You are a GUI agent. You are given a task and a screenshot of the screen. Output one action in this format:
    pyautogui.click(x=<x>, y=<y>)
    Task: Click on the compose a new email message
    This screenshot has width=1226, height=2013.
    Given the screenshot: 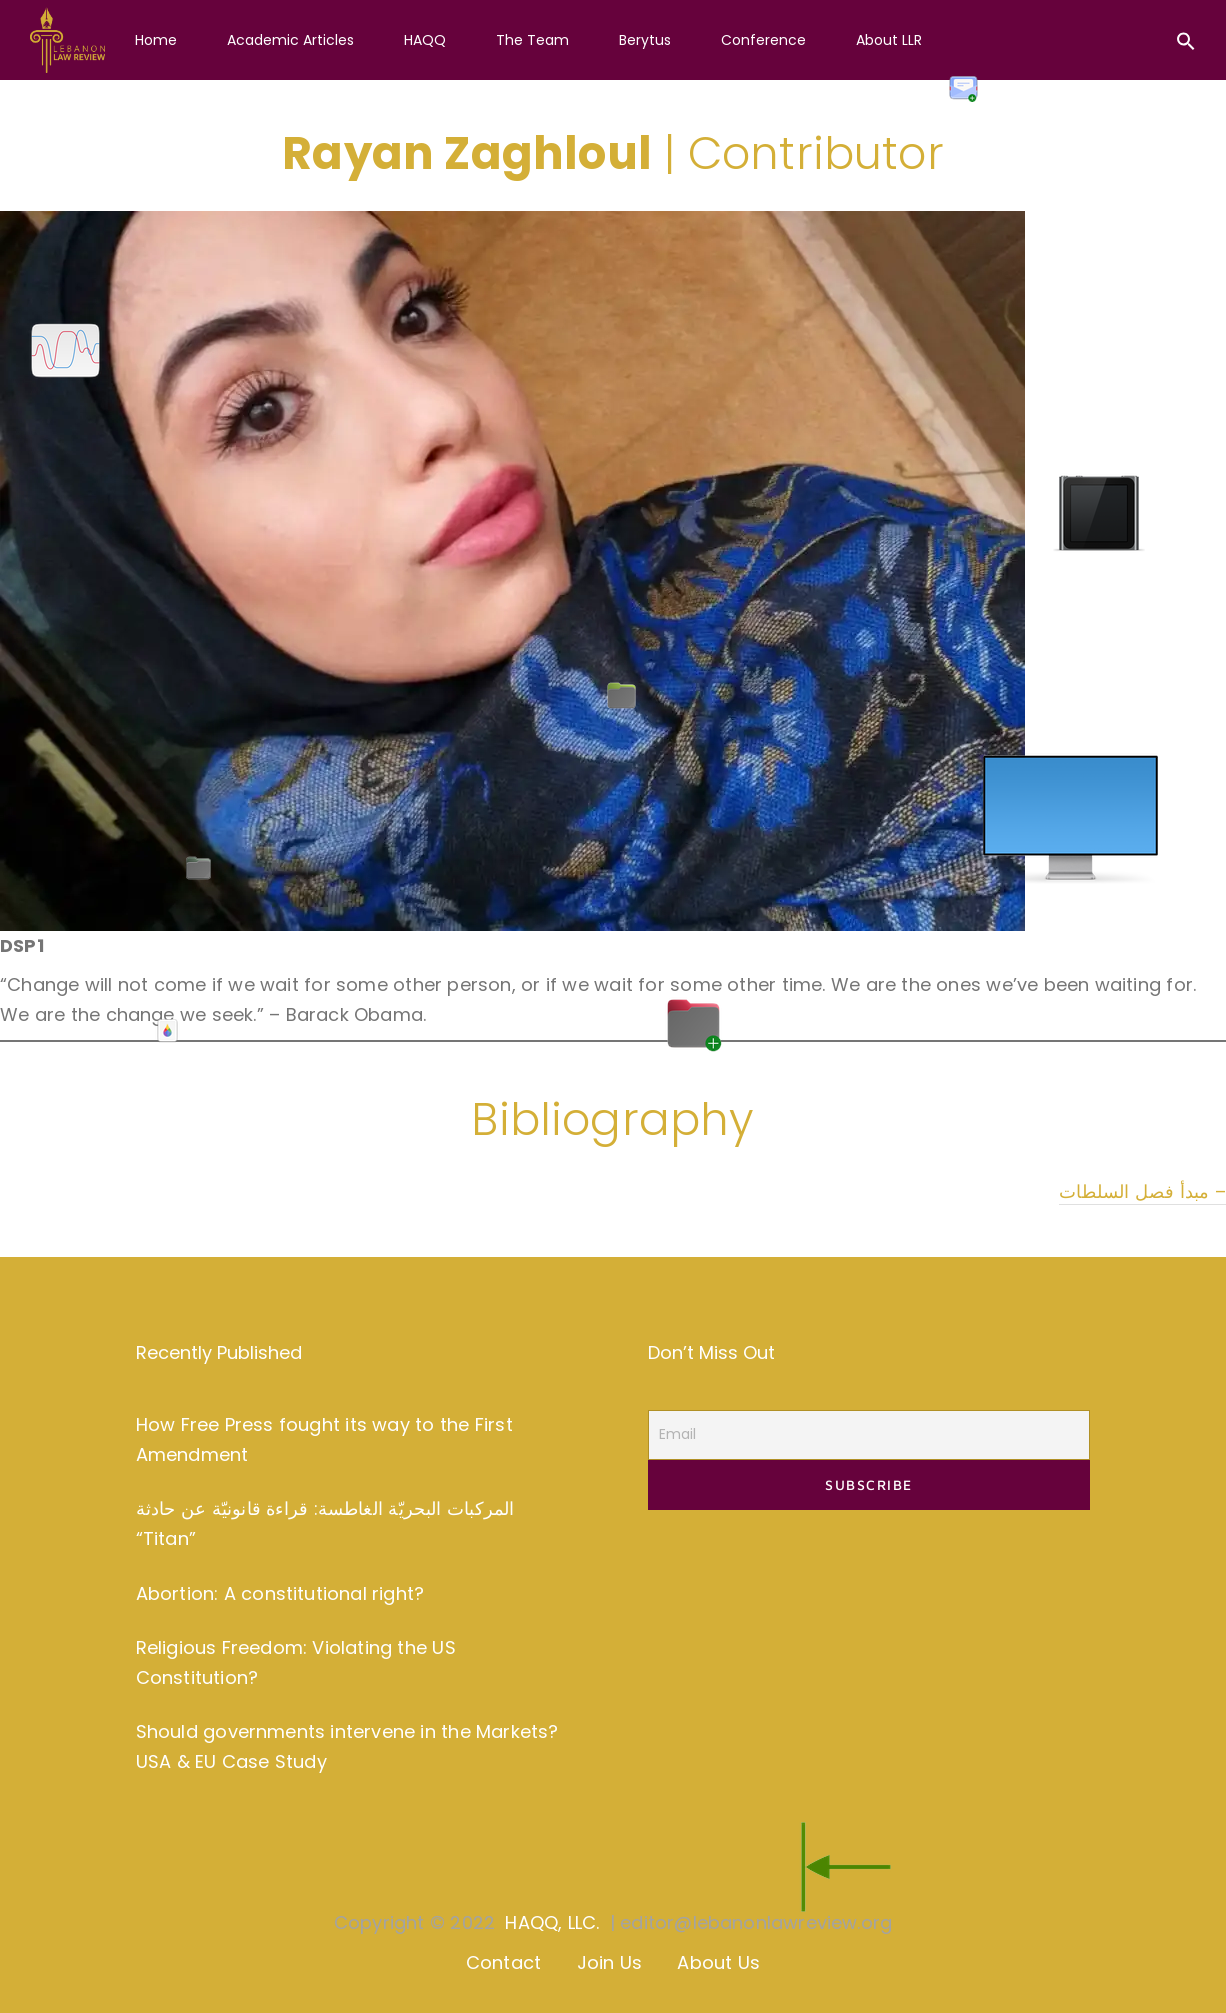 What is the action you would take?
    pyautogui.click(x=963, y=87)
    